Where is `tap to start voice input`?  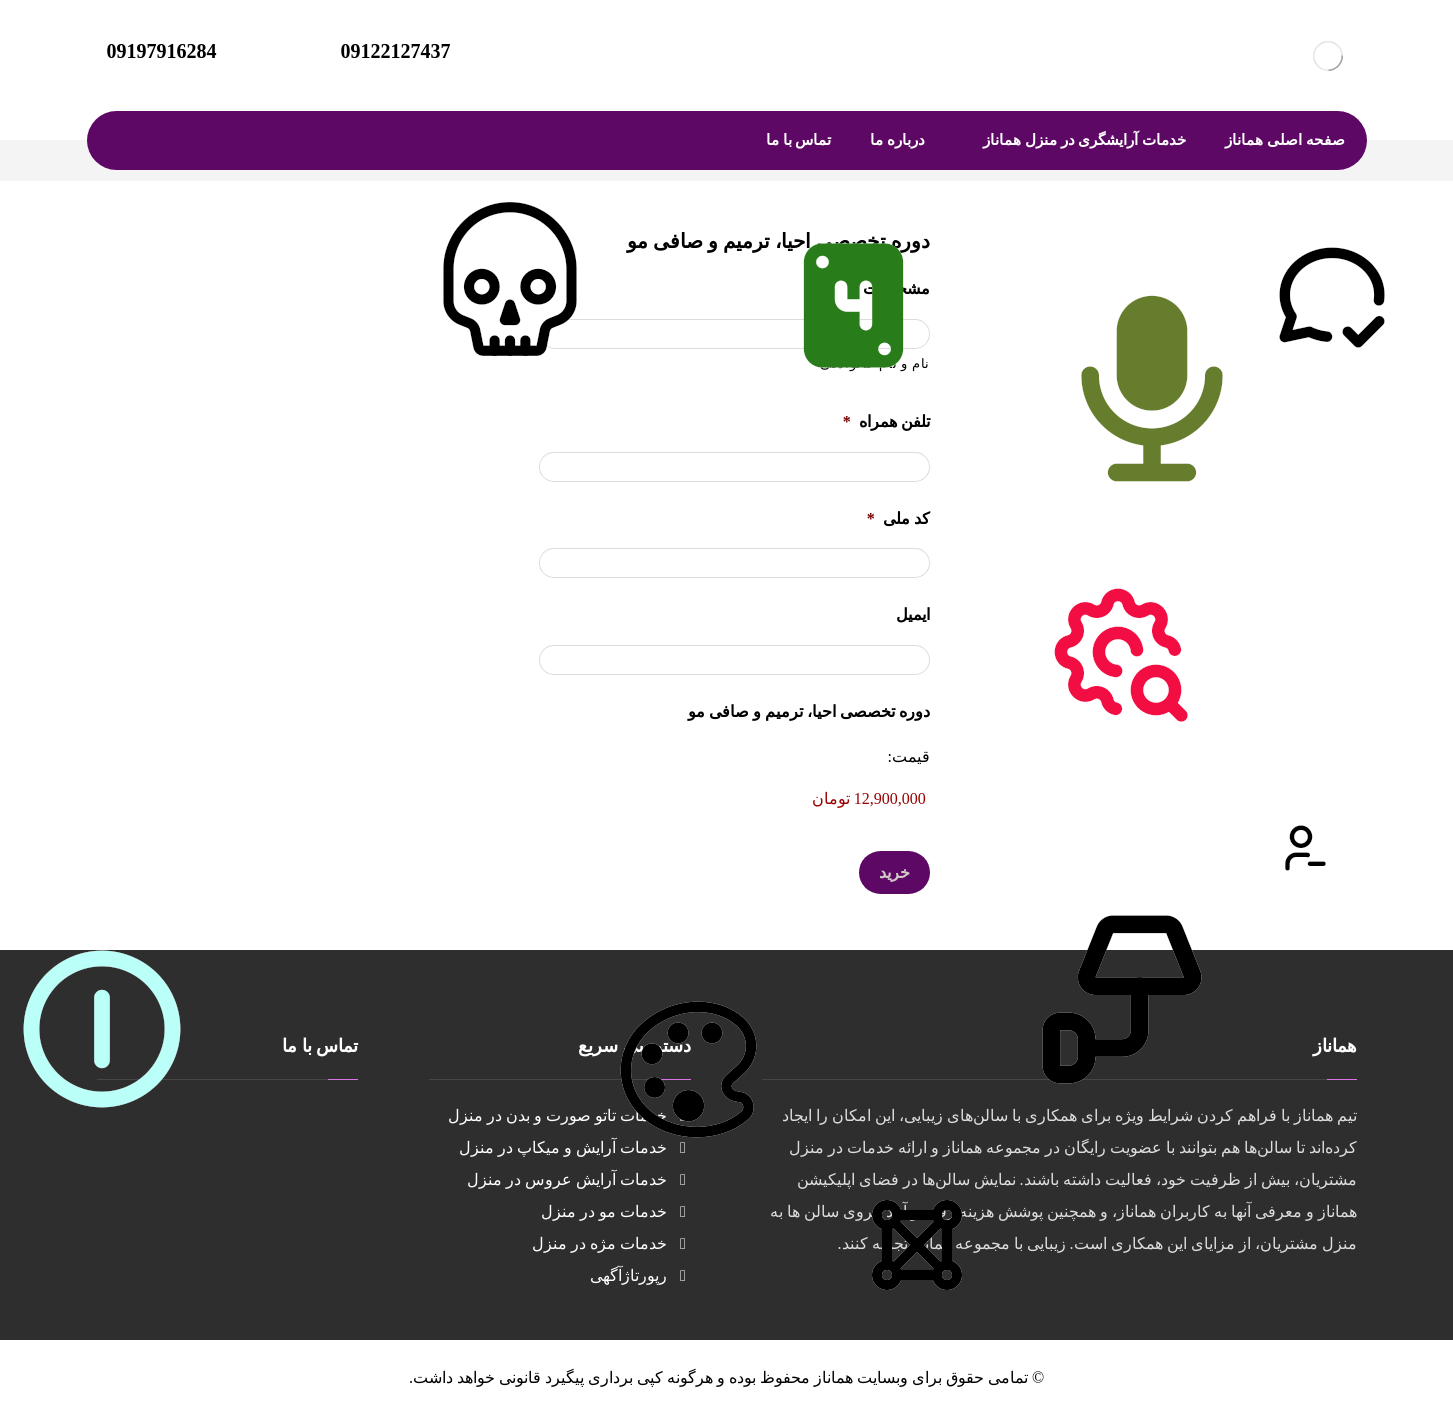
tap to start voice input is located at coordinates (1152, 393).